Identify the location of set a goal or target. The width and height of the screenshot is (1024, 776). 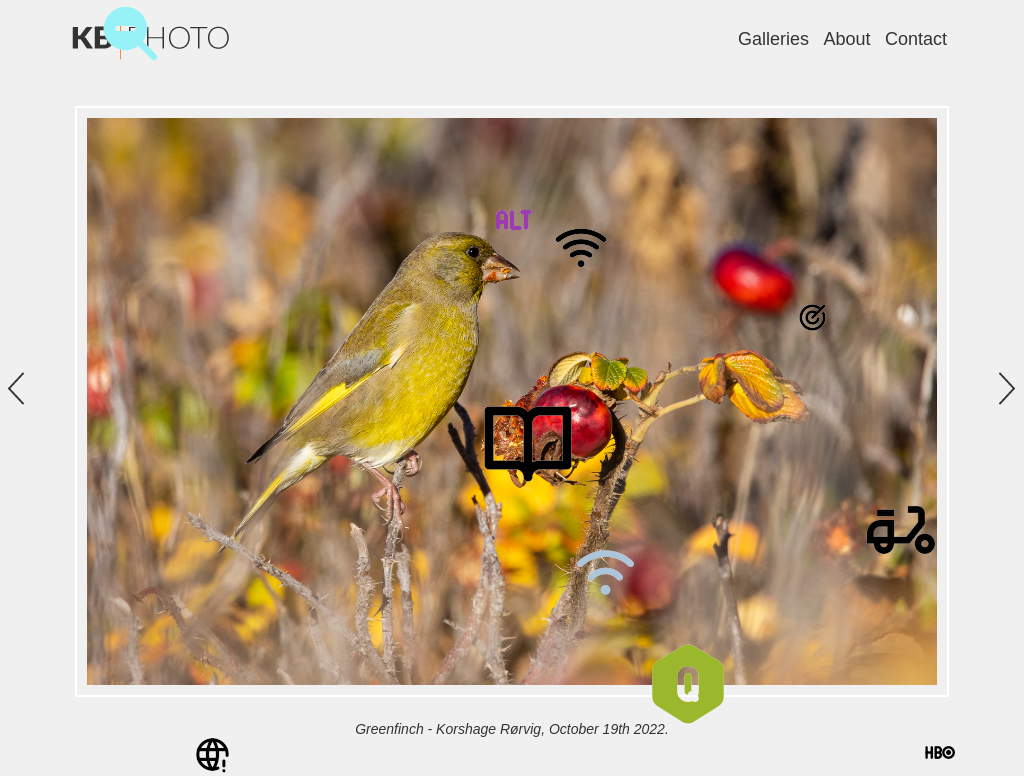
(812, 317).